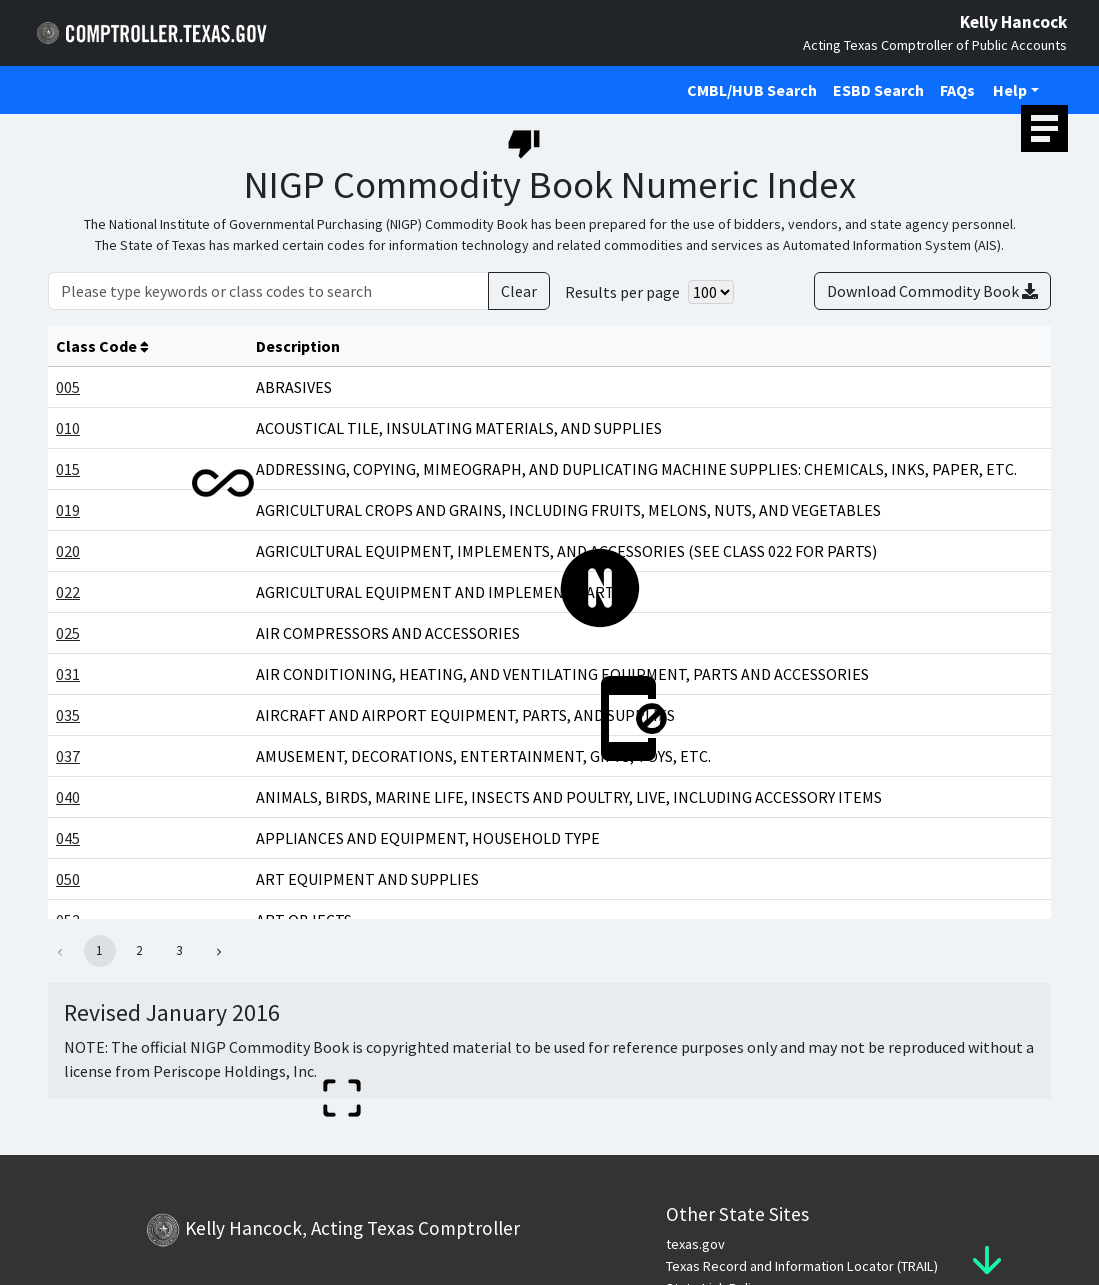 The height and width of the screenshot is (1285, 1099). What do you see at coordinates (1044, 128) in the screenshot?
I see `view article or document` at bounding box center [1044, 128].